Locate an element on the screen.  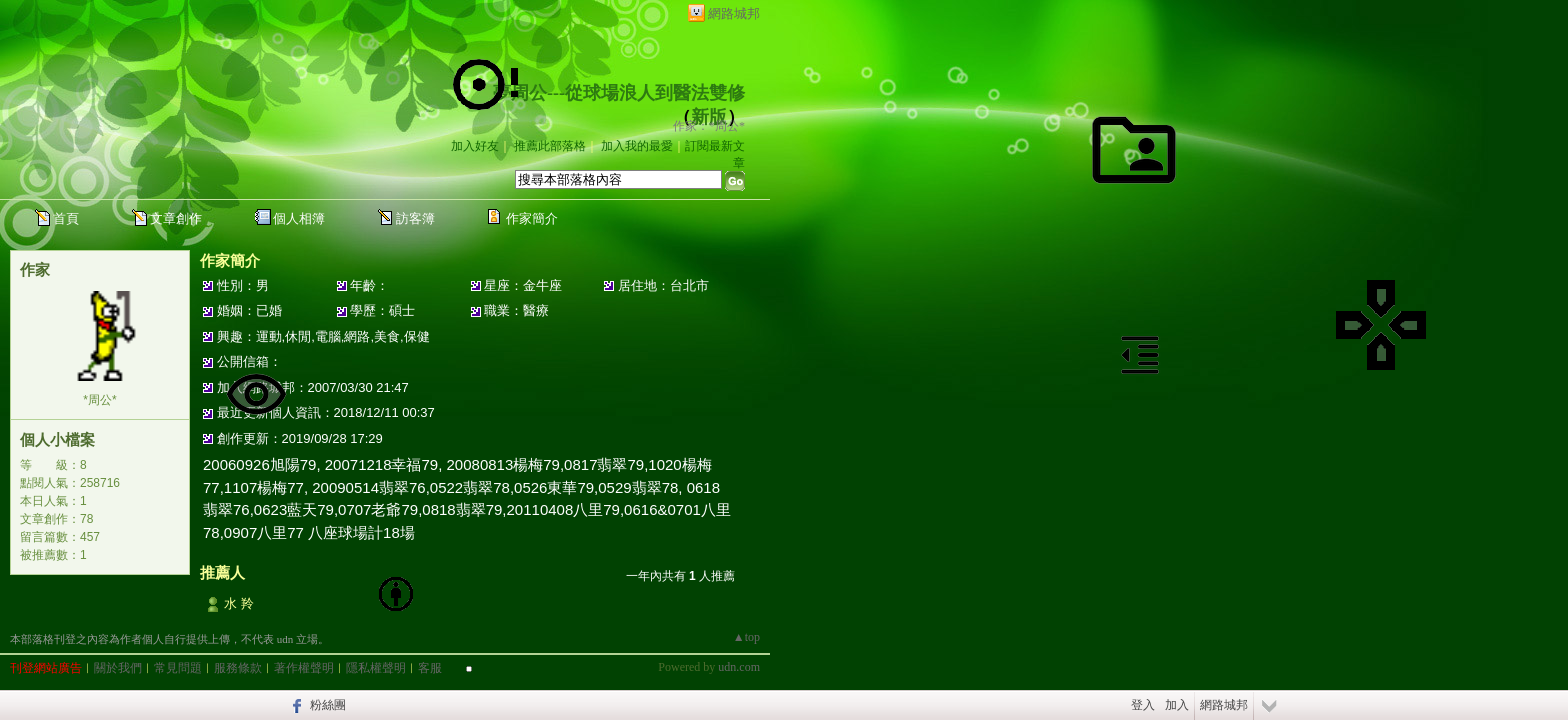
decrease text indentation is located at coordinates (1140, 355).